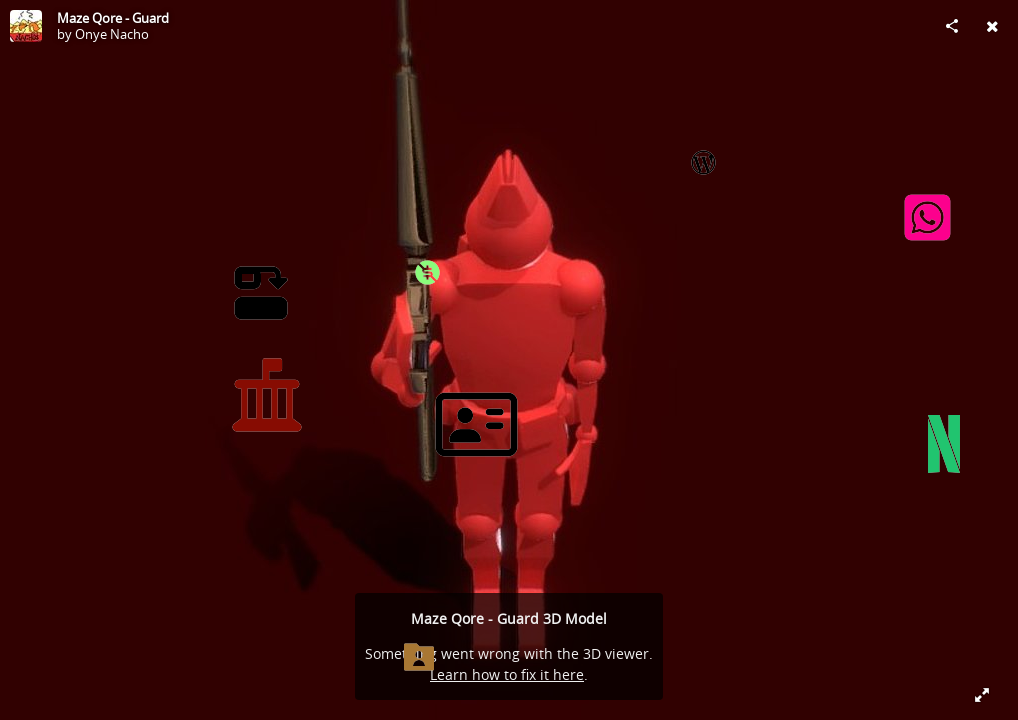 The image size is (1018, 720). I want to click on view government or civic locations, so click(267, 397).